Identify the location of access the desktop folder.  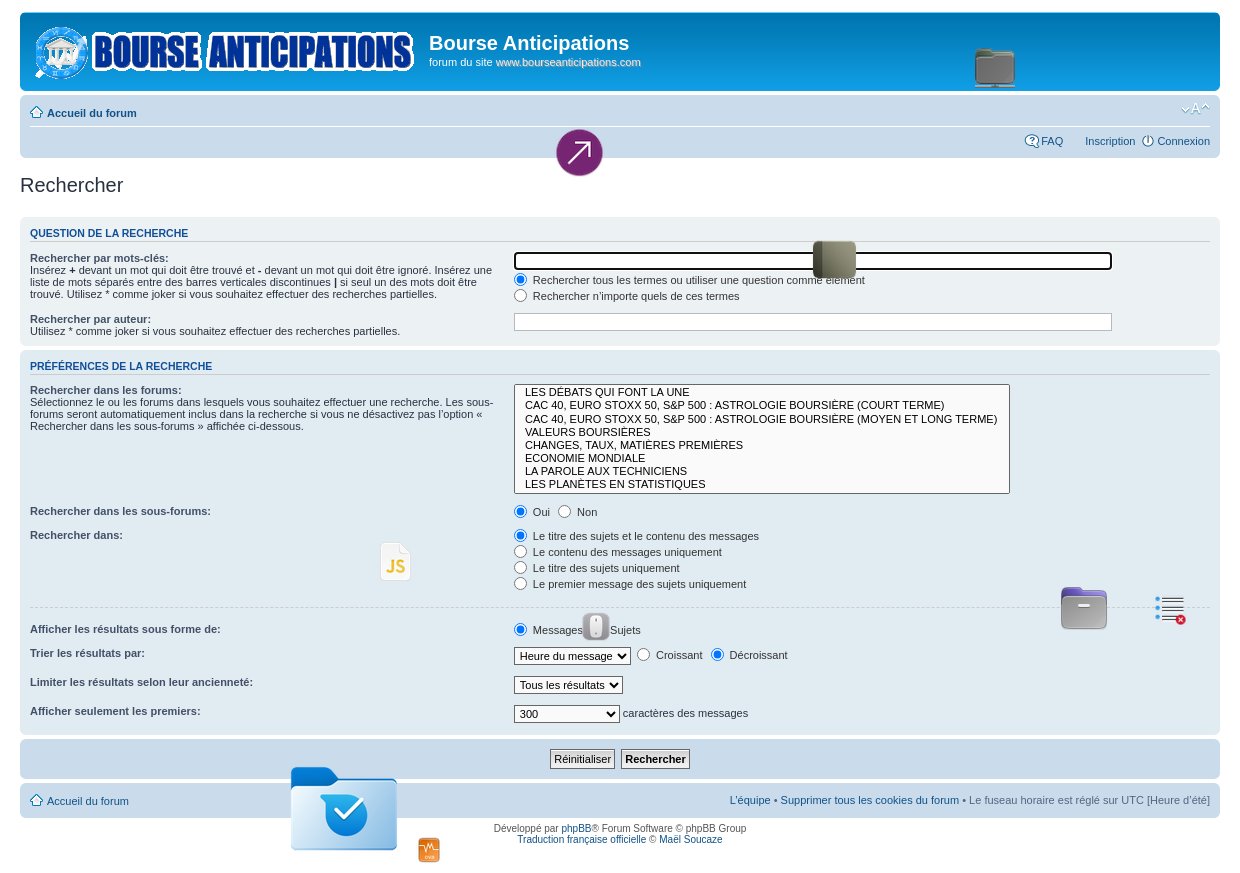
(834, 258).